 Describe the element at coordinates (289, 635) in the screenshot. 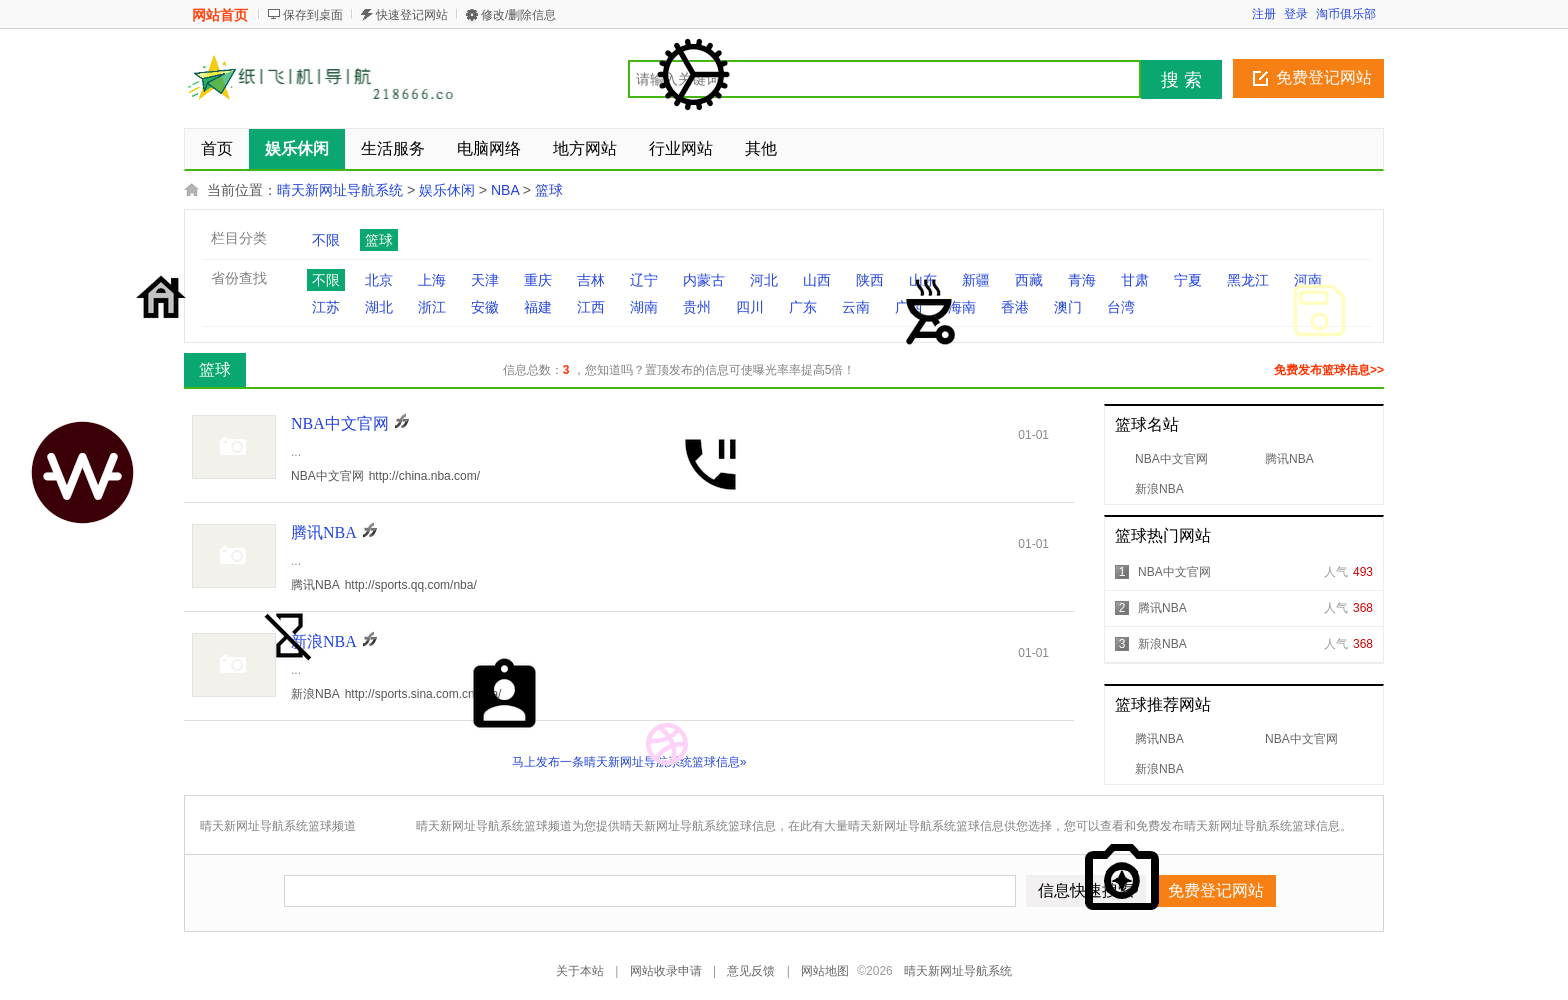

I see `timer or countdown feature disabled` at that location.